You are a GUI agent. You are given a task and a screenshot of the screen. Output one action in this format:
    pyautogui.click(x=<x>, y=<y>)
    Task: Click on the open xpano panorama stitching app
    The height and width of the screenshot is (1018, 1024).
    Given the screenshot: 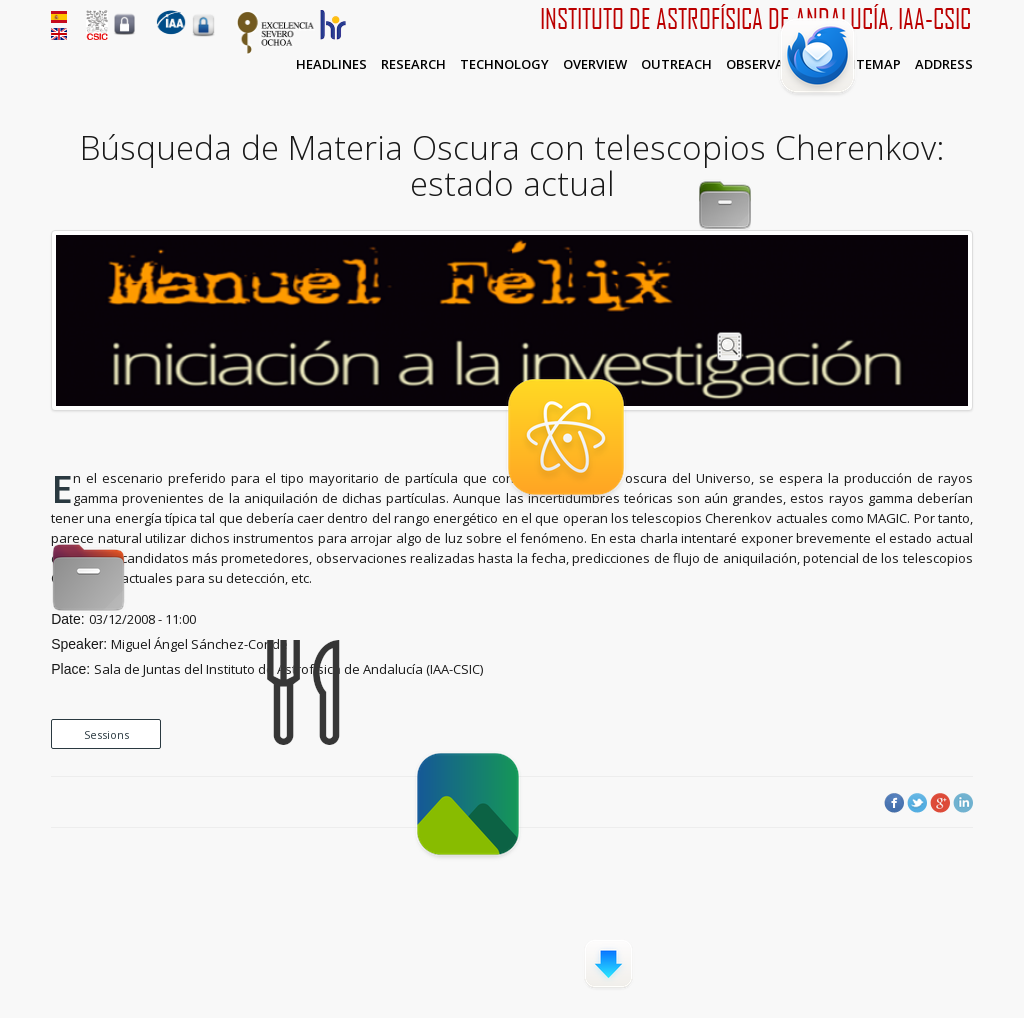 What is the action you would take?
    pyautogui.click(x=468, y=804)
    